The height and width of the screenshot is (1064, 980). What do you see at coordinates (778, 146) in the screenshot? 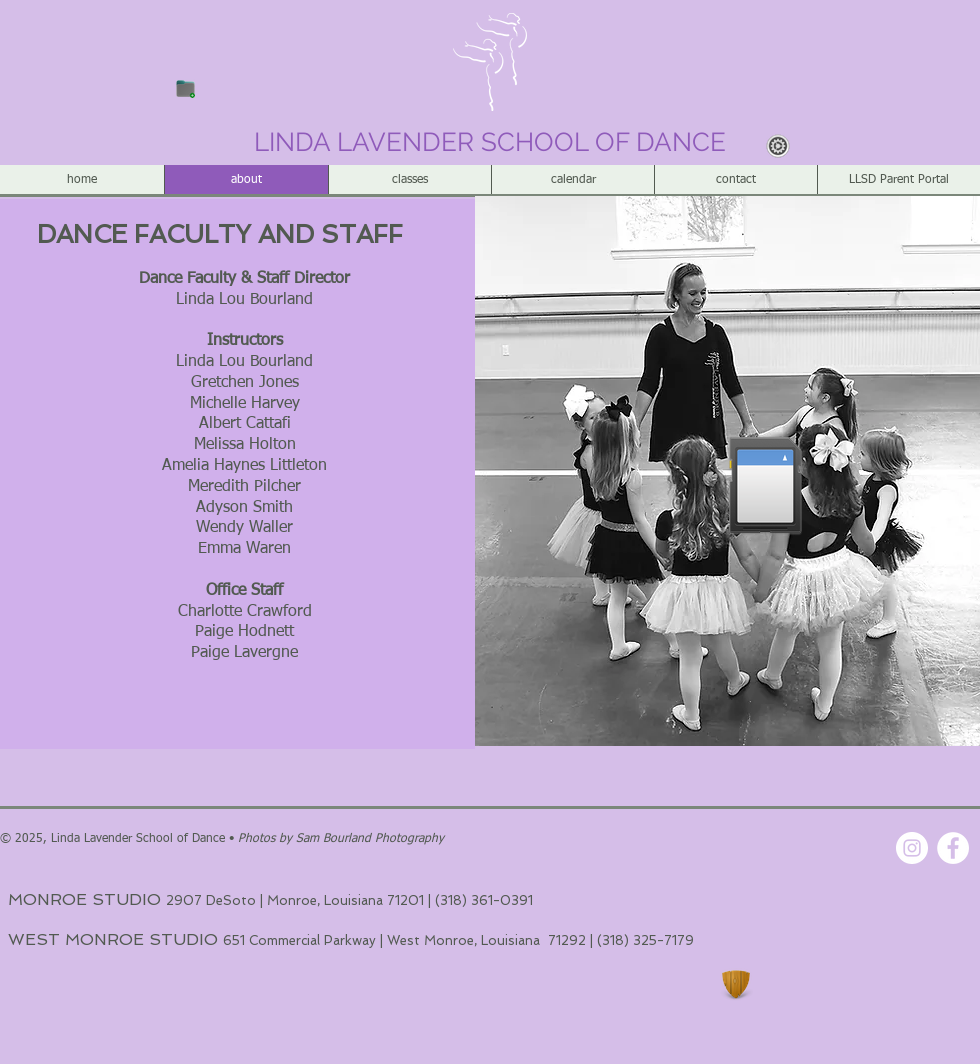
I see `view or edit document properties` at bounding box center [778, 146].